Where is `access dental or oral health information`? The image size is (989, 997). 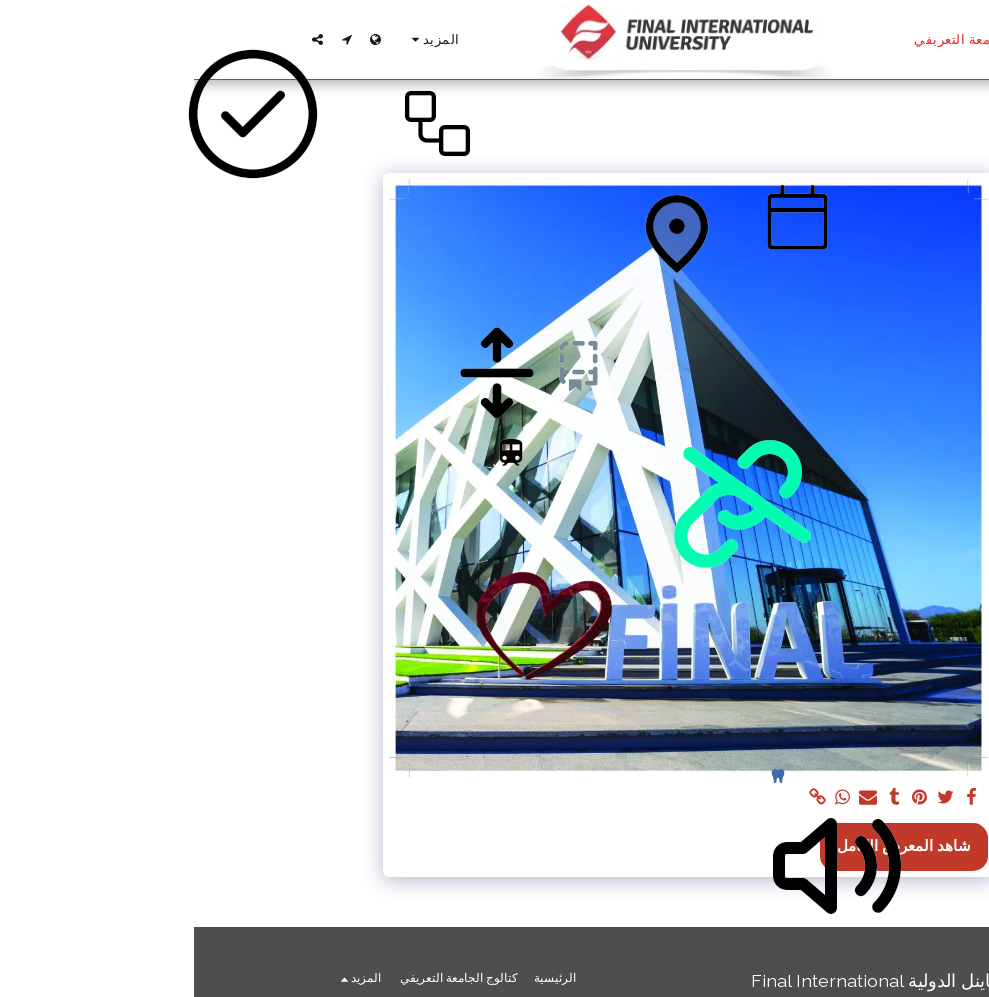 access dental or oral health information is located at coordinates (778, 776).